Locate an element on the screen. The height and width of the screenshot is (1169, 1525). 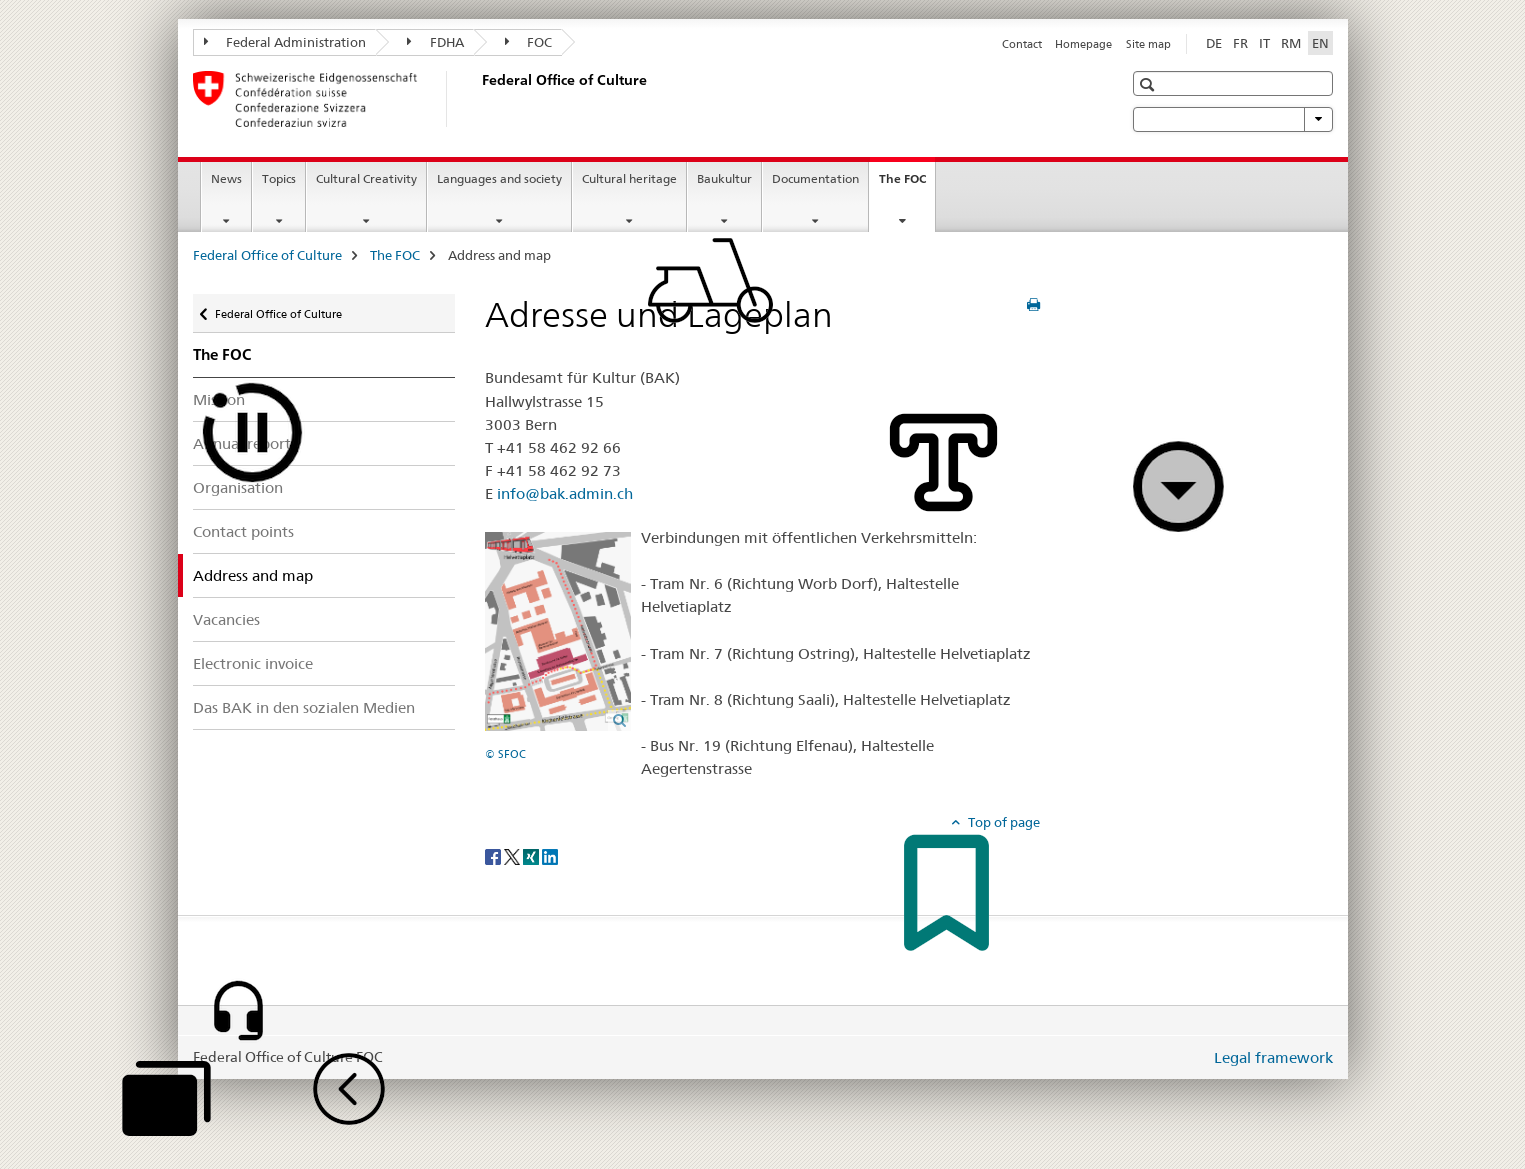
select moped or scooter delivery option is located at coordinates (710, 284).